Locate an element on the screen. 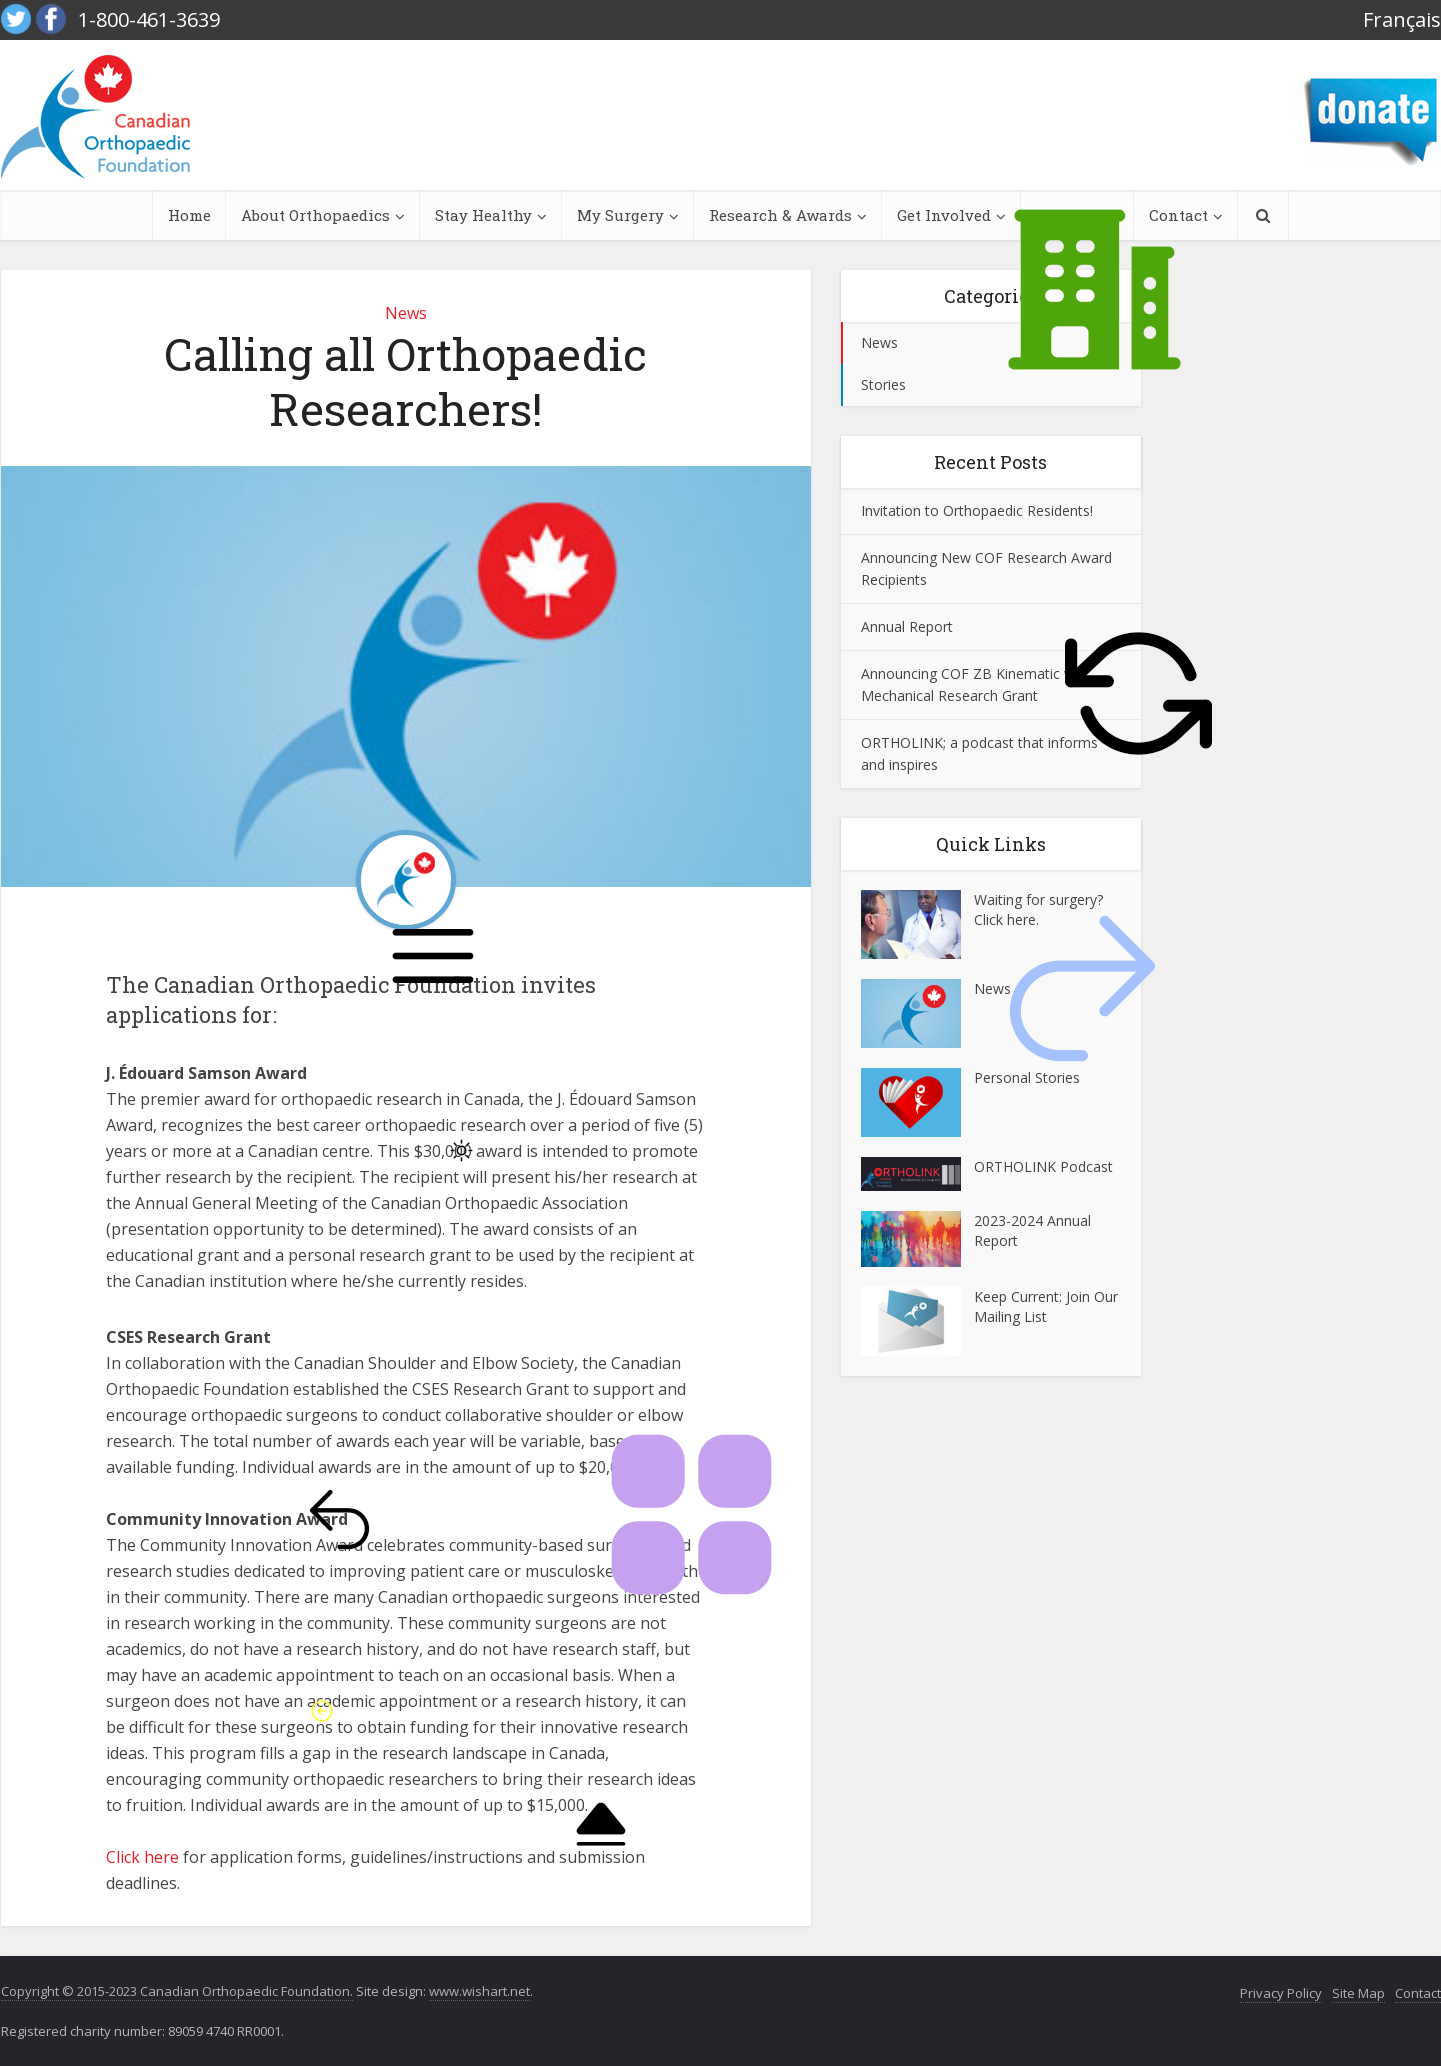 This screenshot has height=2066, width=1441. view office or workplace location is located at coordinates (1094, 289).